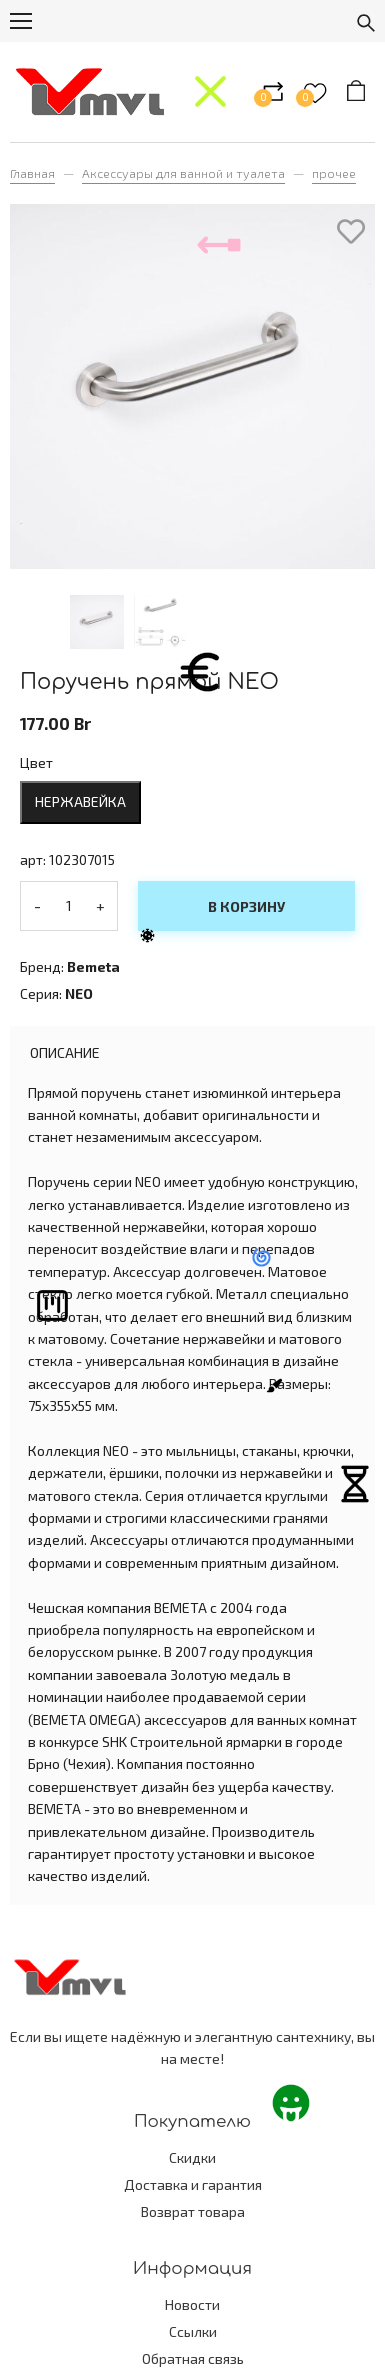 The image size is (385, 2380). I want to click on open kanban board view, so click(52, 1305).